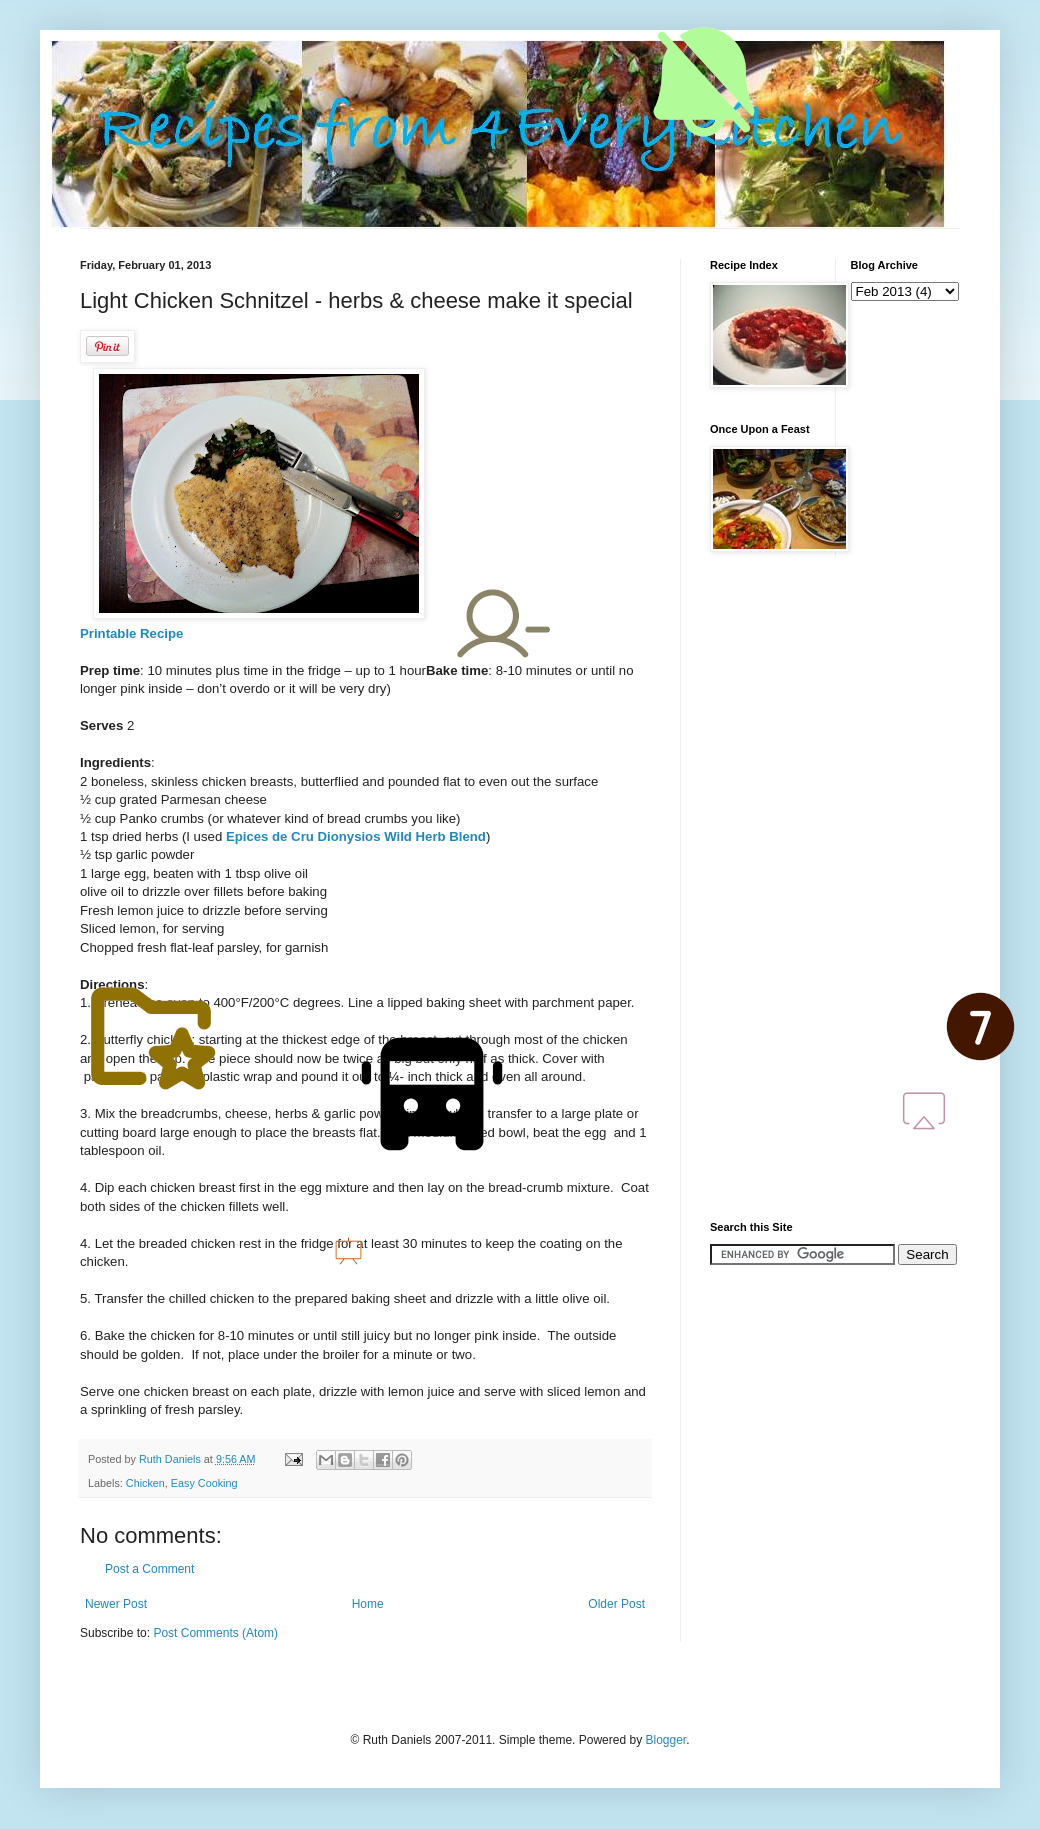 The height and width of the screenshot is (1829, 1040). What do you see at coordinates (980, 1026) in the screenshot?
I see `indicates step 7 in a multi-step process` at bounding box center [980, 1026].